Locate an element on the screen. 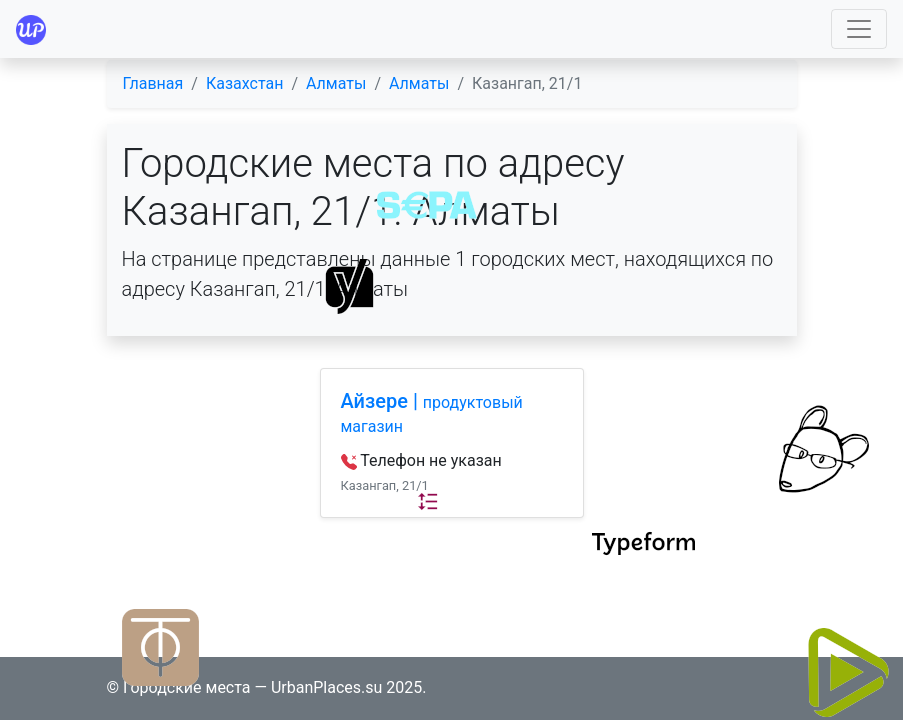  indicates SEPA payment method available is located at coordinates (427, 205).